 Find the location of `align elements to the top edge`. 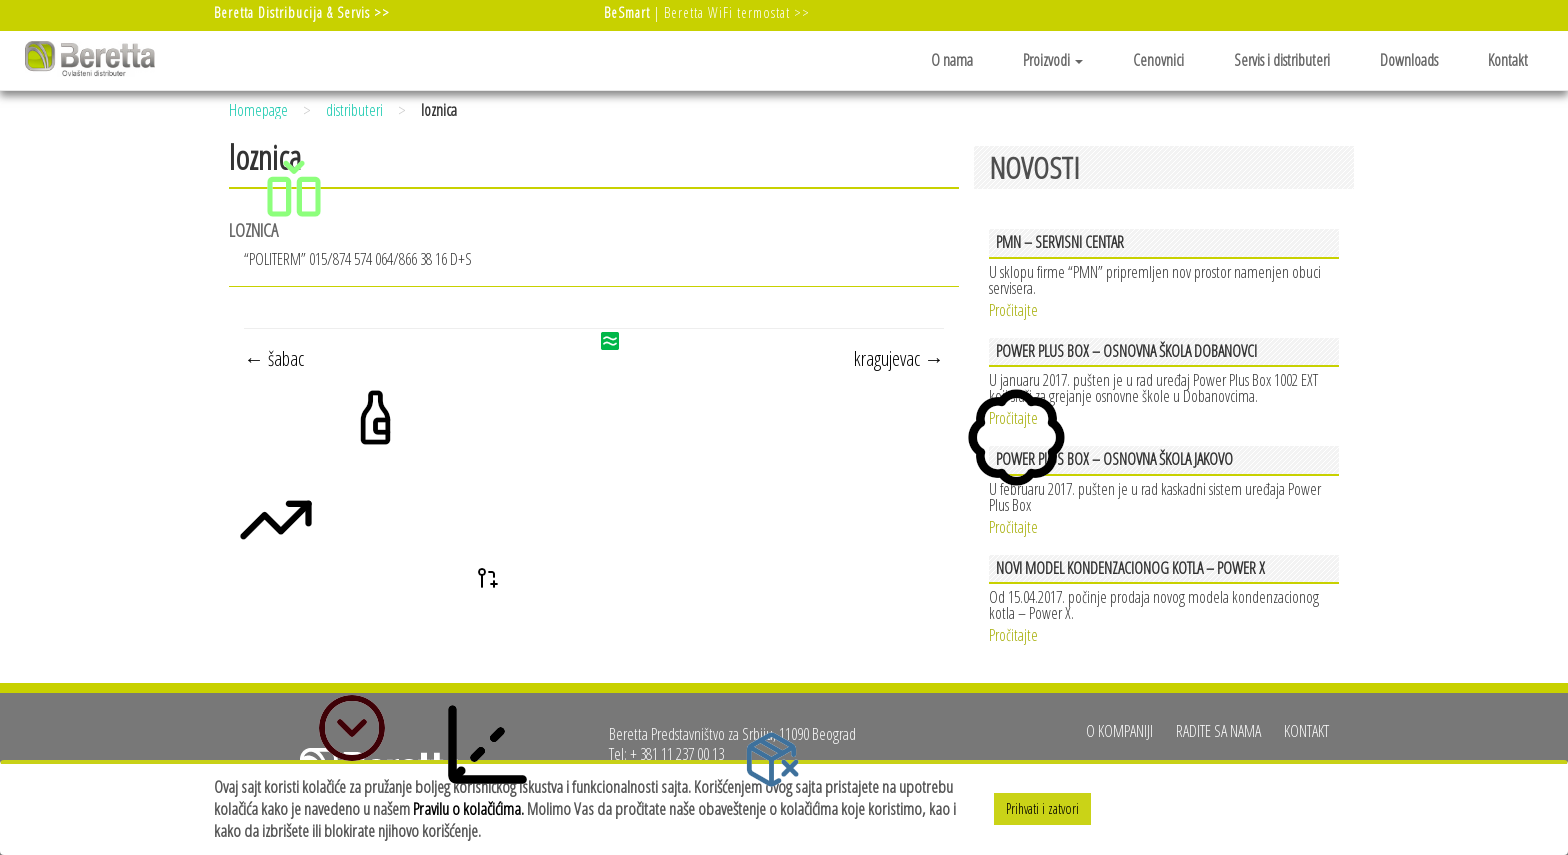

align elements to the top edge is located at coordinates (294, 190).